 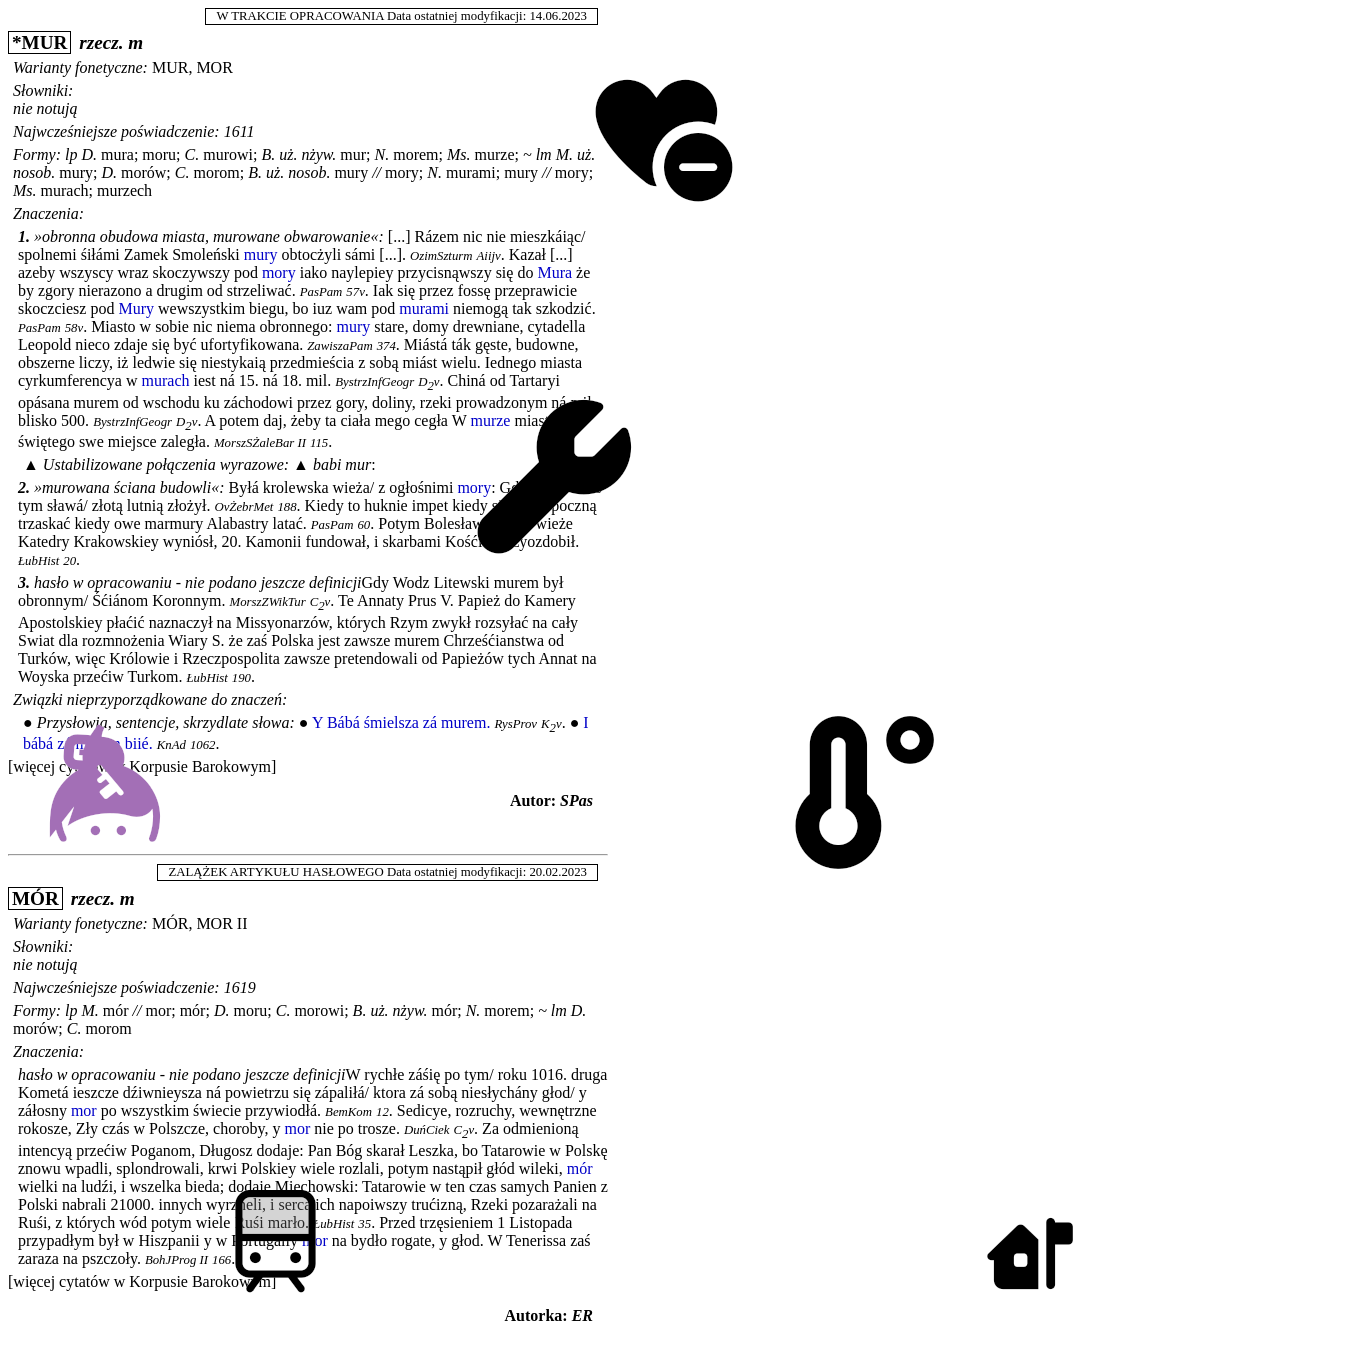 I want to click on view your home address or primary location, so click(x=1029, y=1253).